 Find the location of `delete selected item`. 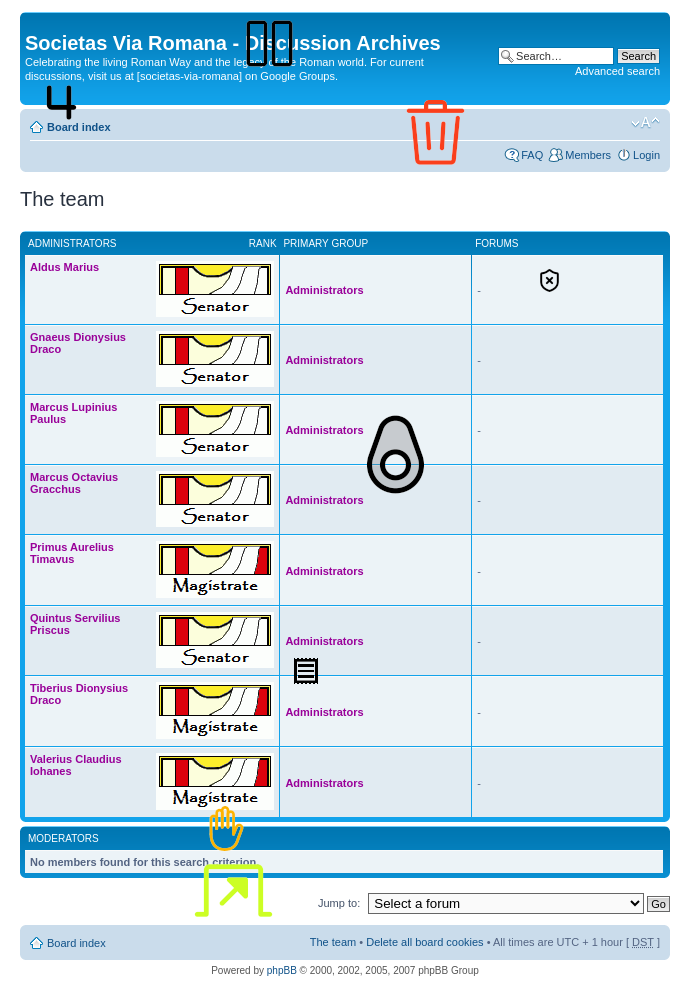

delete selected item is located at coordinates (435, 134).